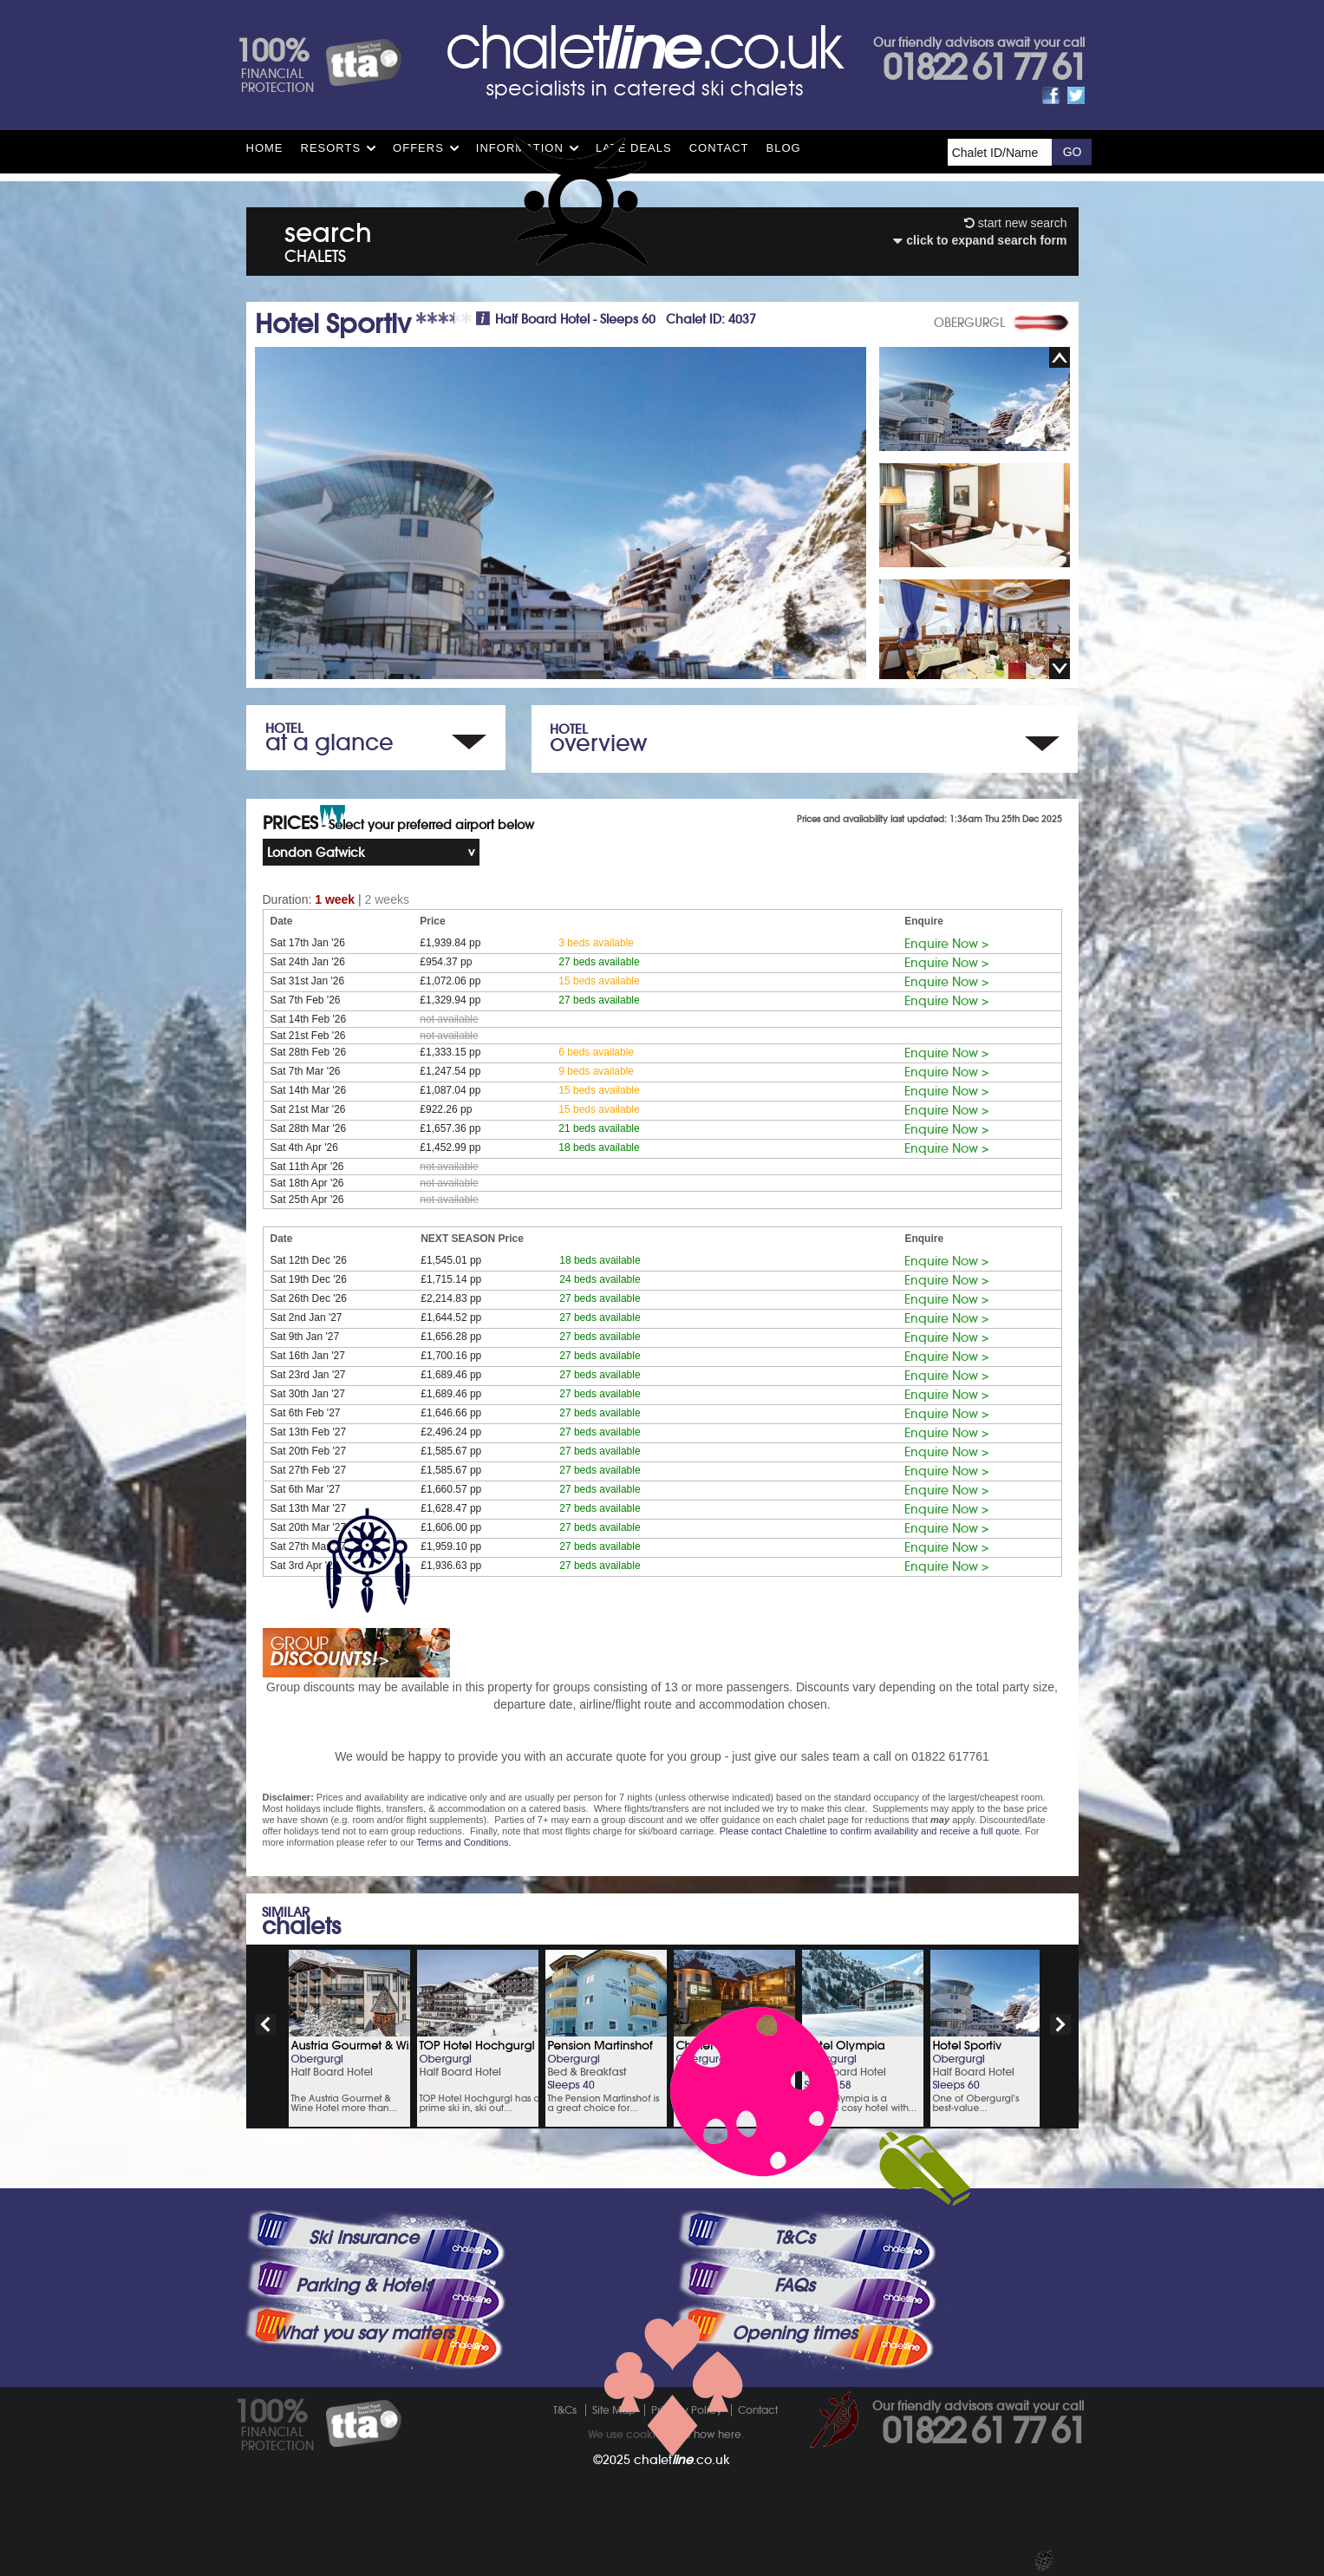  I want to click on access card games or poker section, so click(673, 2387).